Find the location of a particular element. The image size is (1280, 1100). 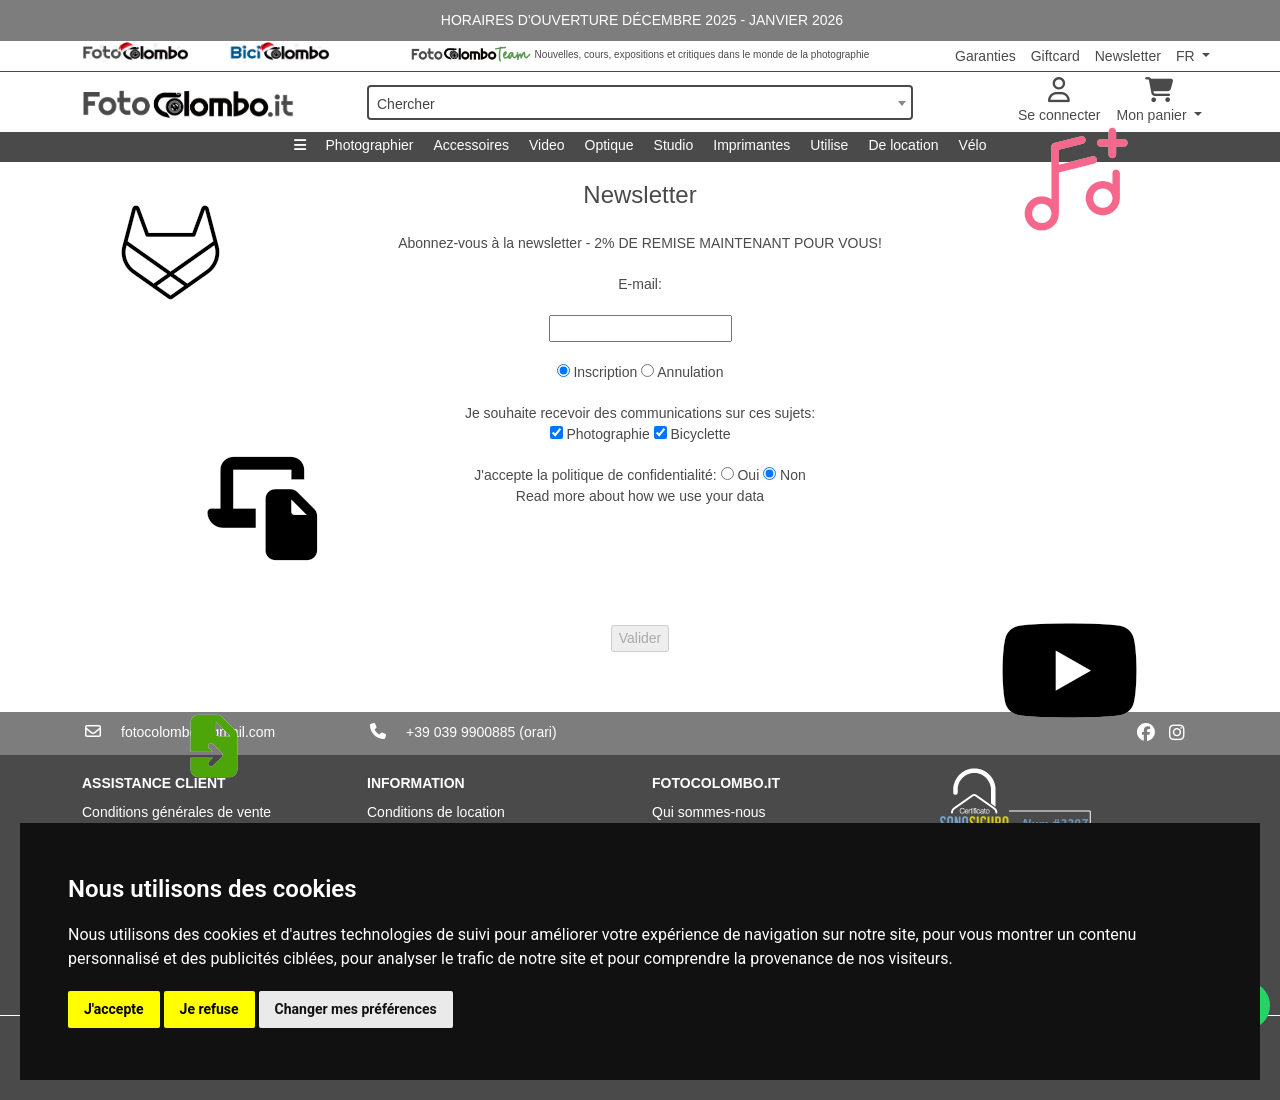

link to gitlab repository is located at coordinates (170, 250).